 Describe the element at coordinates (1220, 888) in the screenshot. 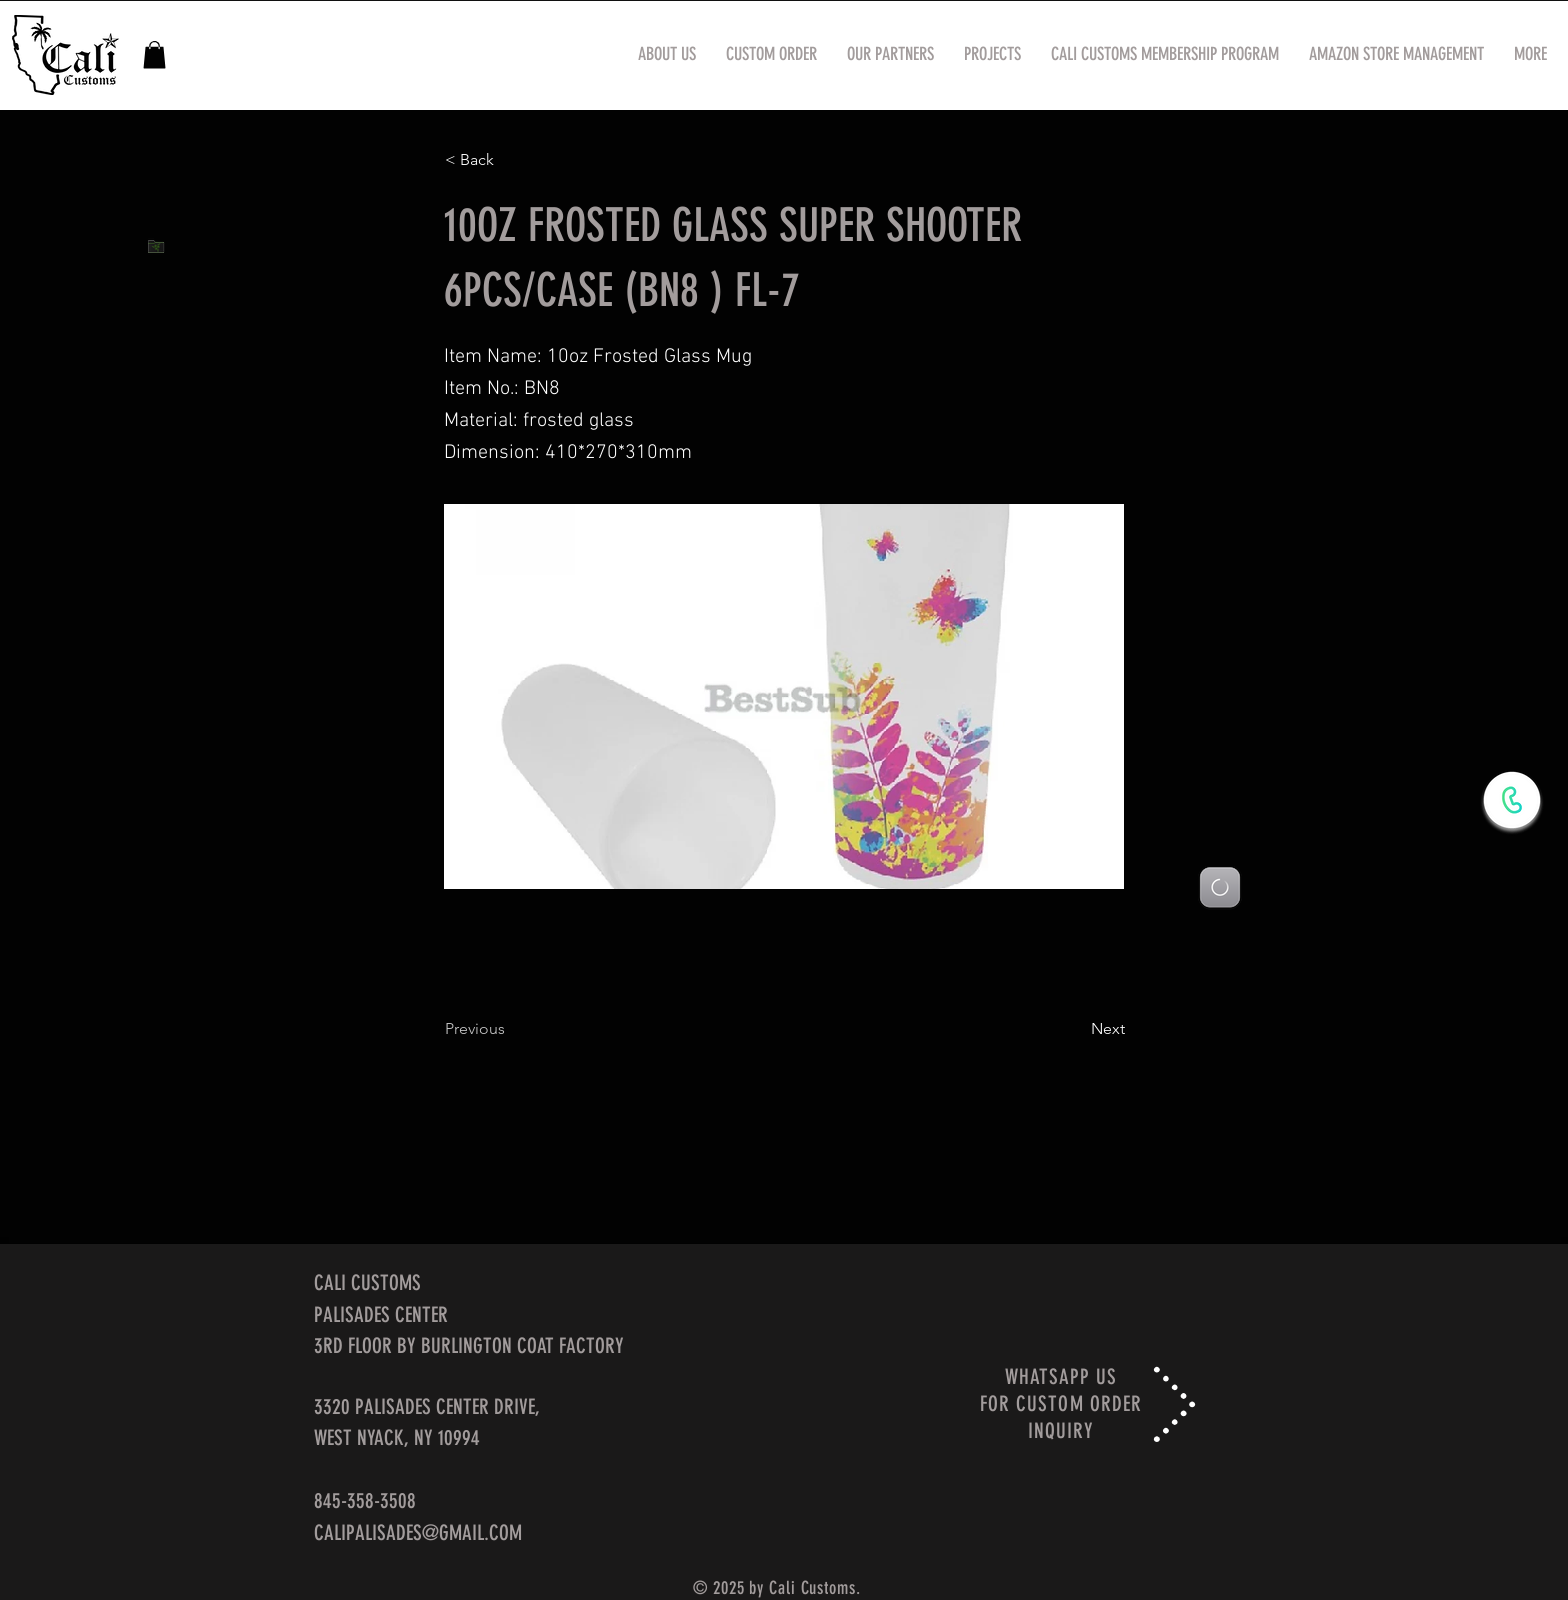

I see `access startup screen or boot settings` at that location.